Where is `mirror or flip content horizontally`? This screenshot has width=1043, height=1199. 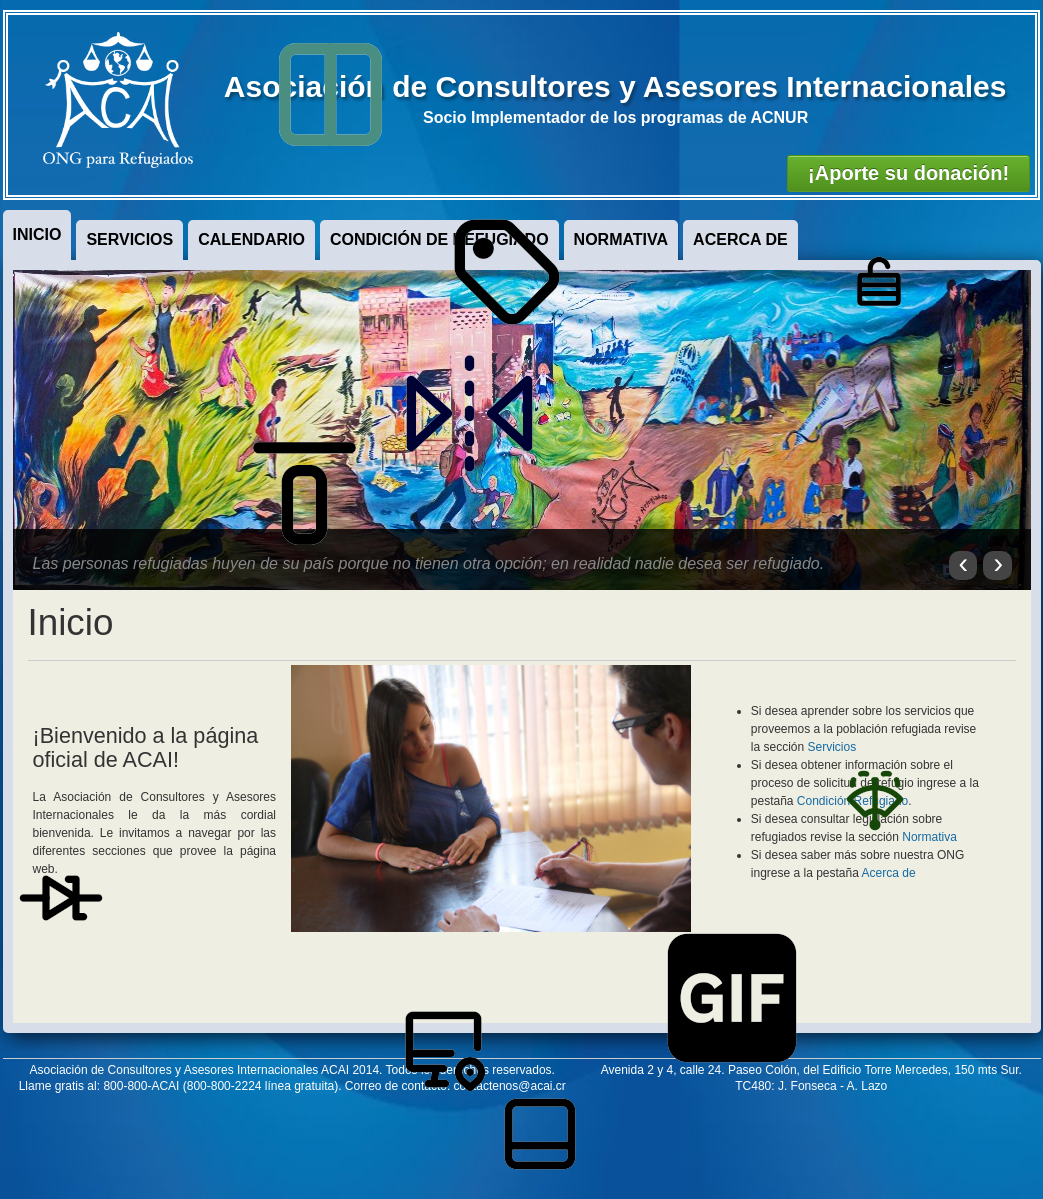 mirror or flip content horizontally is located at coordinates (469, 413).